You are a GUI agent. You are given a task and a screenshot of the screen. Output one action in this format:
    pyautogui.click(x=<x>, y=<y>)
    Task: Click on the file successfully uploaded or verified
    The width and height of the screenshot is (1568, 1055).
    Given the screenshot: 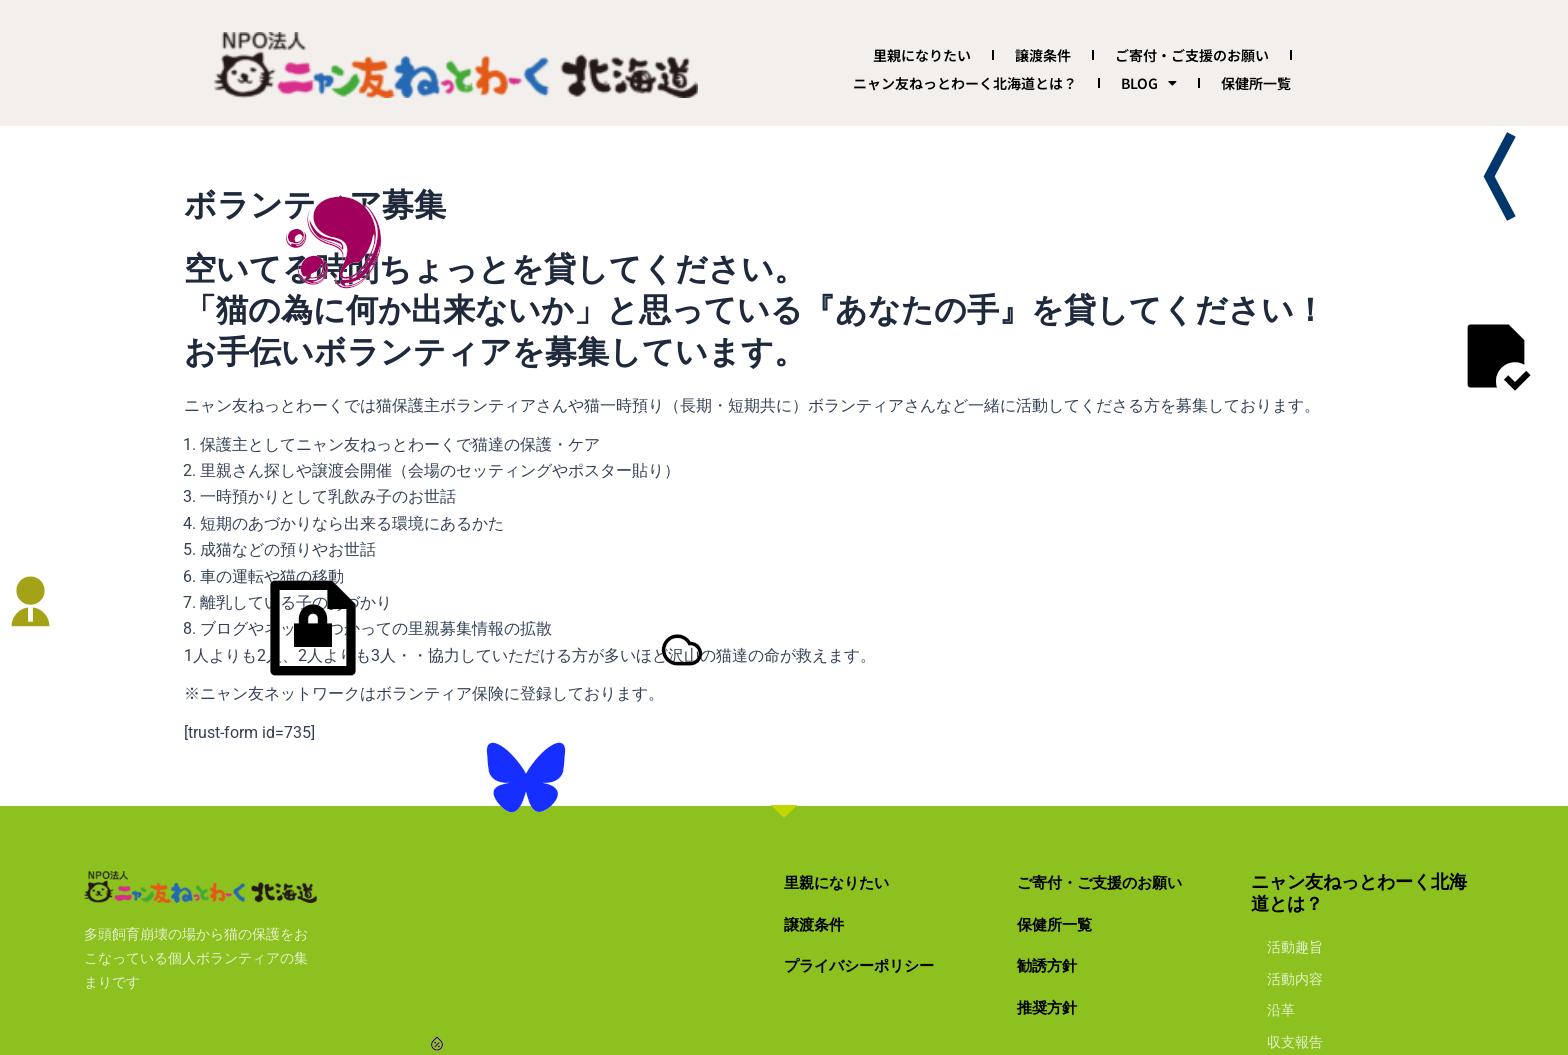 What is the action you would take?
    pyautogui.click(x=1496, y=356)
    